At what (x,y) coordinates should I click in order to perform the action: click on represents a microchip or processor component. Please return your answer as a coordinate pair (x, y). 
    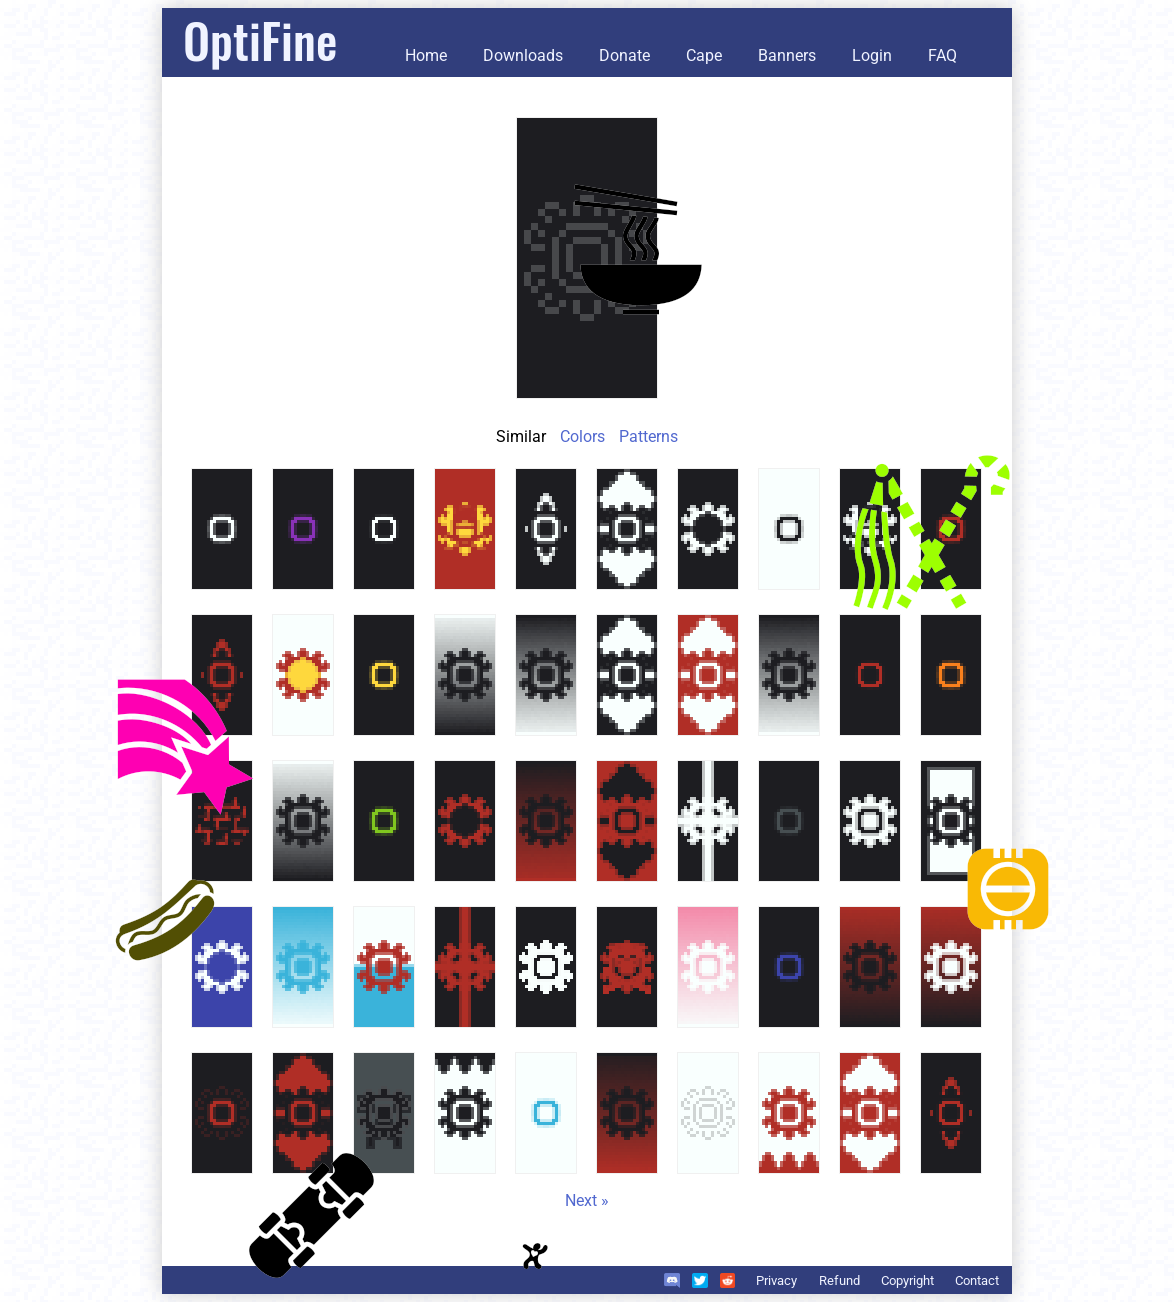
    Looking at the image, I should click on (1008, 889).